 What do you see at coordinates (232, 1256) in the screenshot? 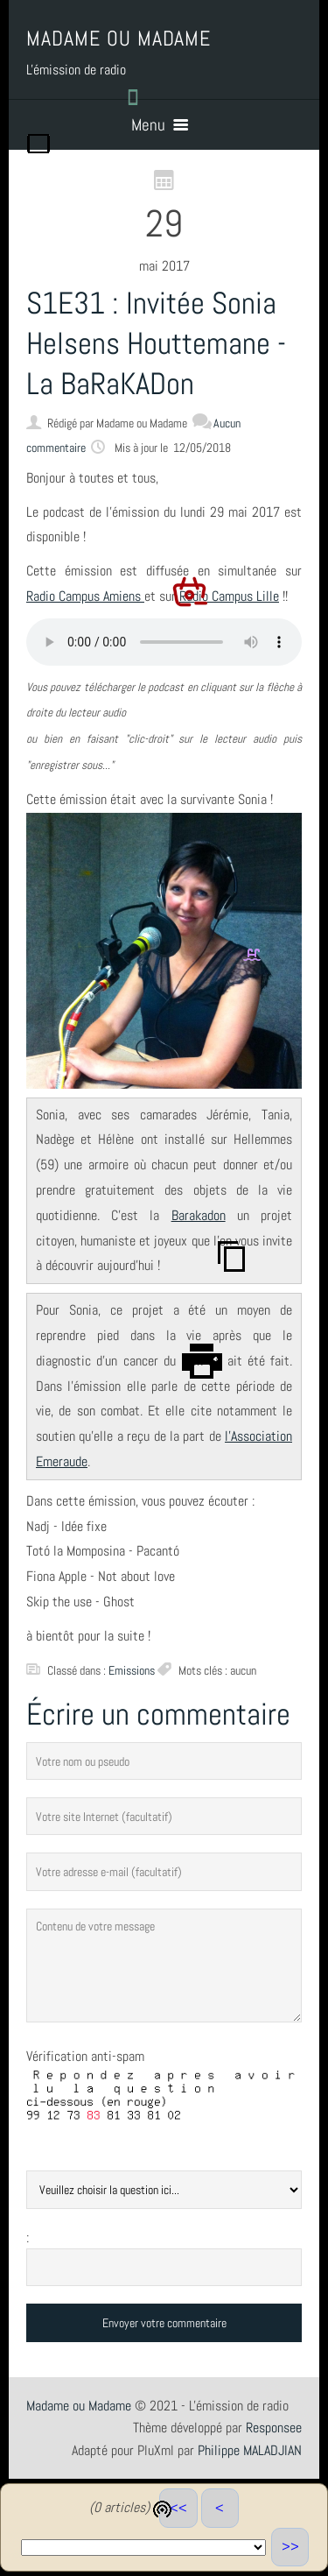
I see `copy to clipboard` at bounding box center [232, 1256].